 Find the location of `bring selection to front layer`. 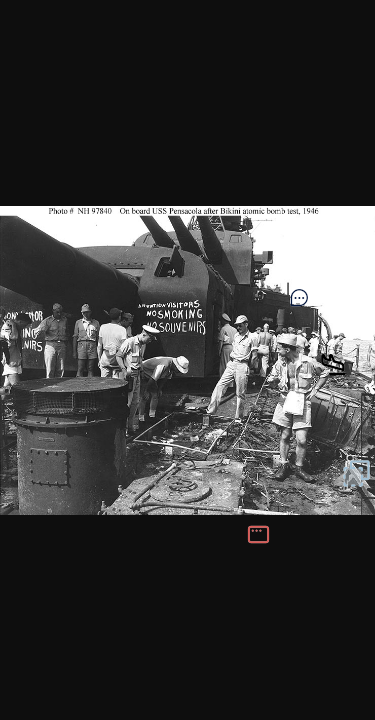

bring selection to front layer is located at coordinates (356, 473).